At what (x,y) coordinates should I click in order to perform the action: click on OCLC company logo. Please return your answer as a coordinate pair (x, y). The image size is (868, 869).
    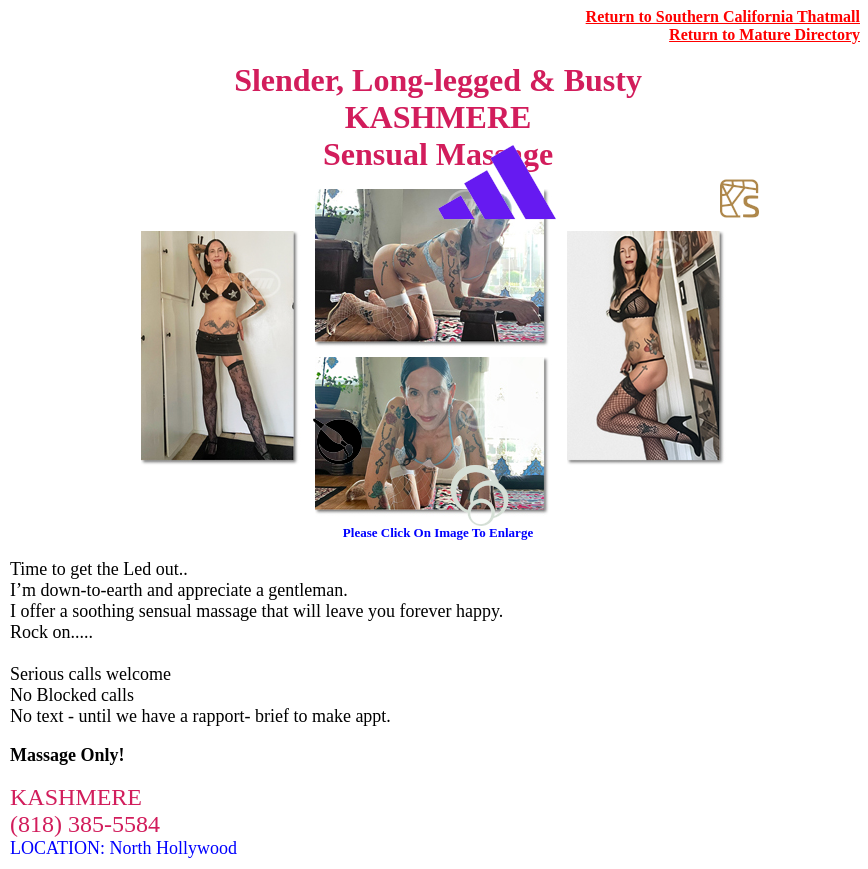
    Looking at the image, I should click on (479, 495).